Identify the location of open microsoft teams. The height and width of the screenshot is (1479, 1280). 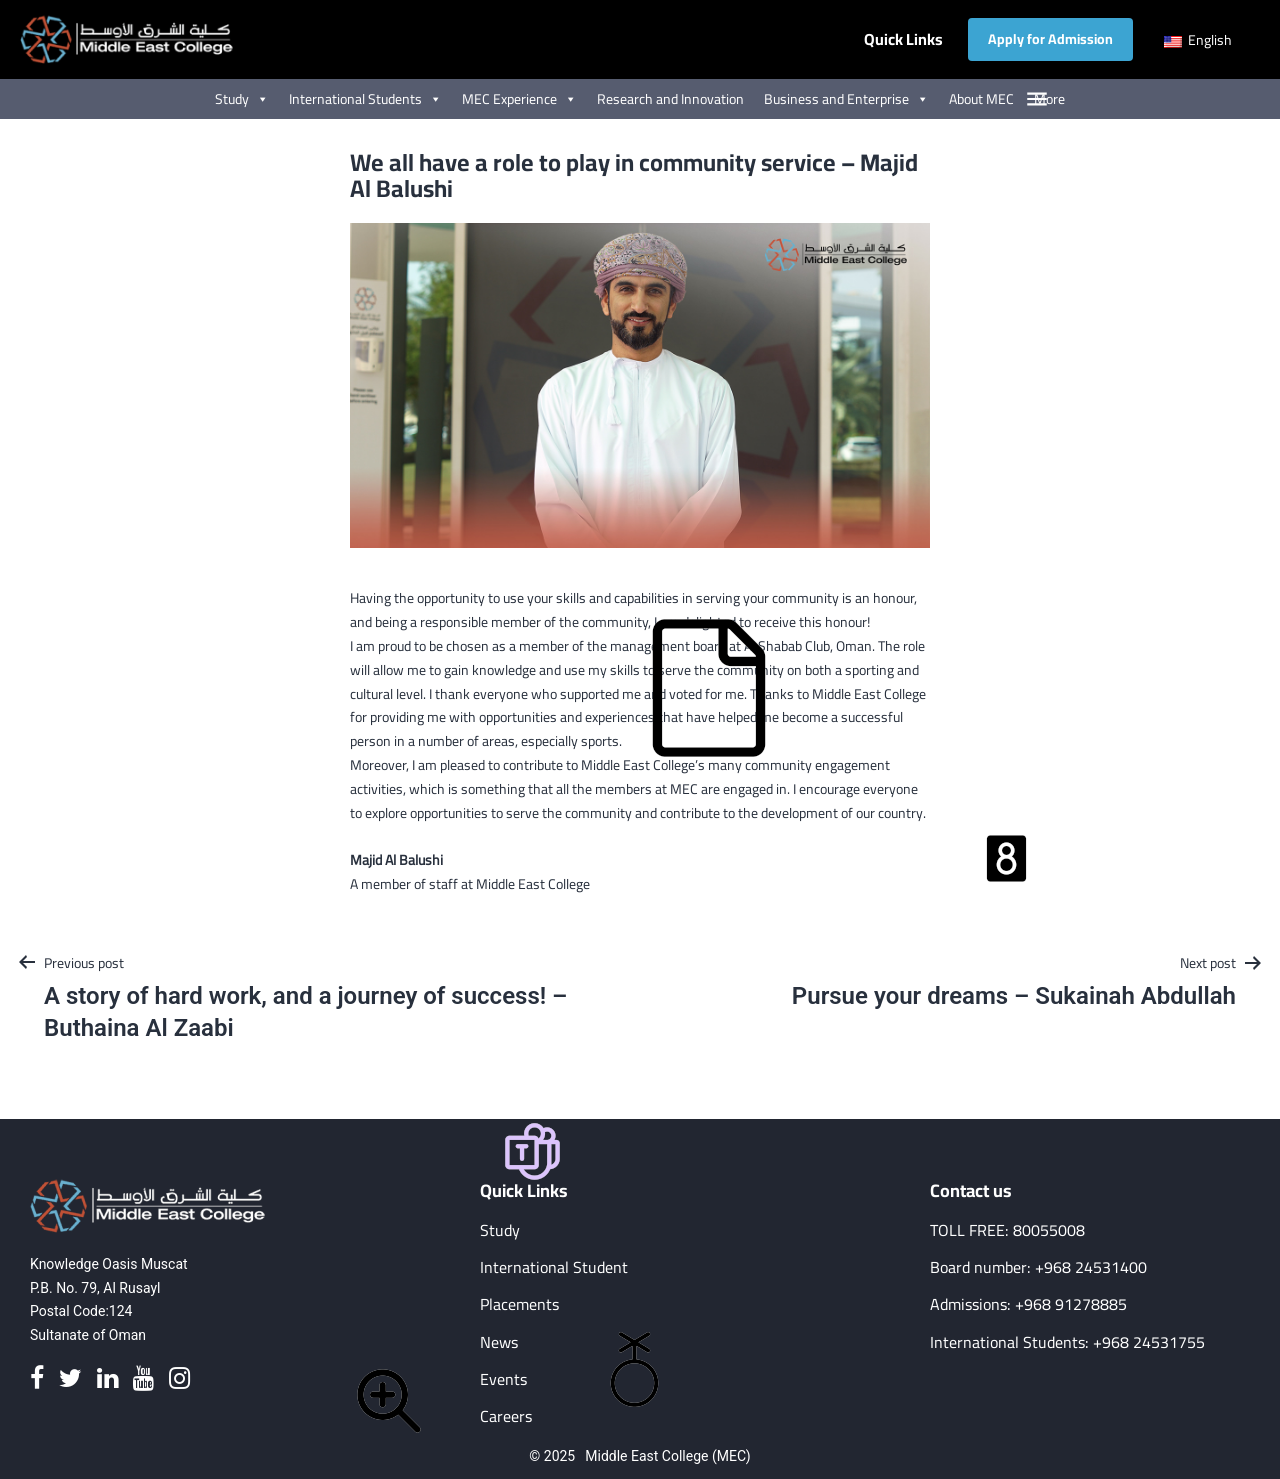
(532, 1152).